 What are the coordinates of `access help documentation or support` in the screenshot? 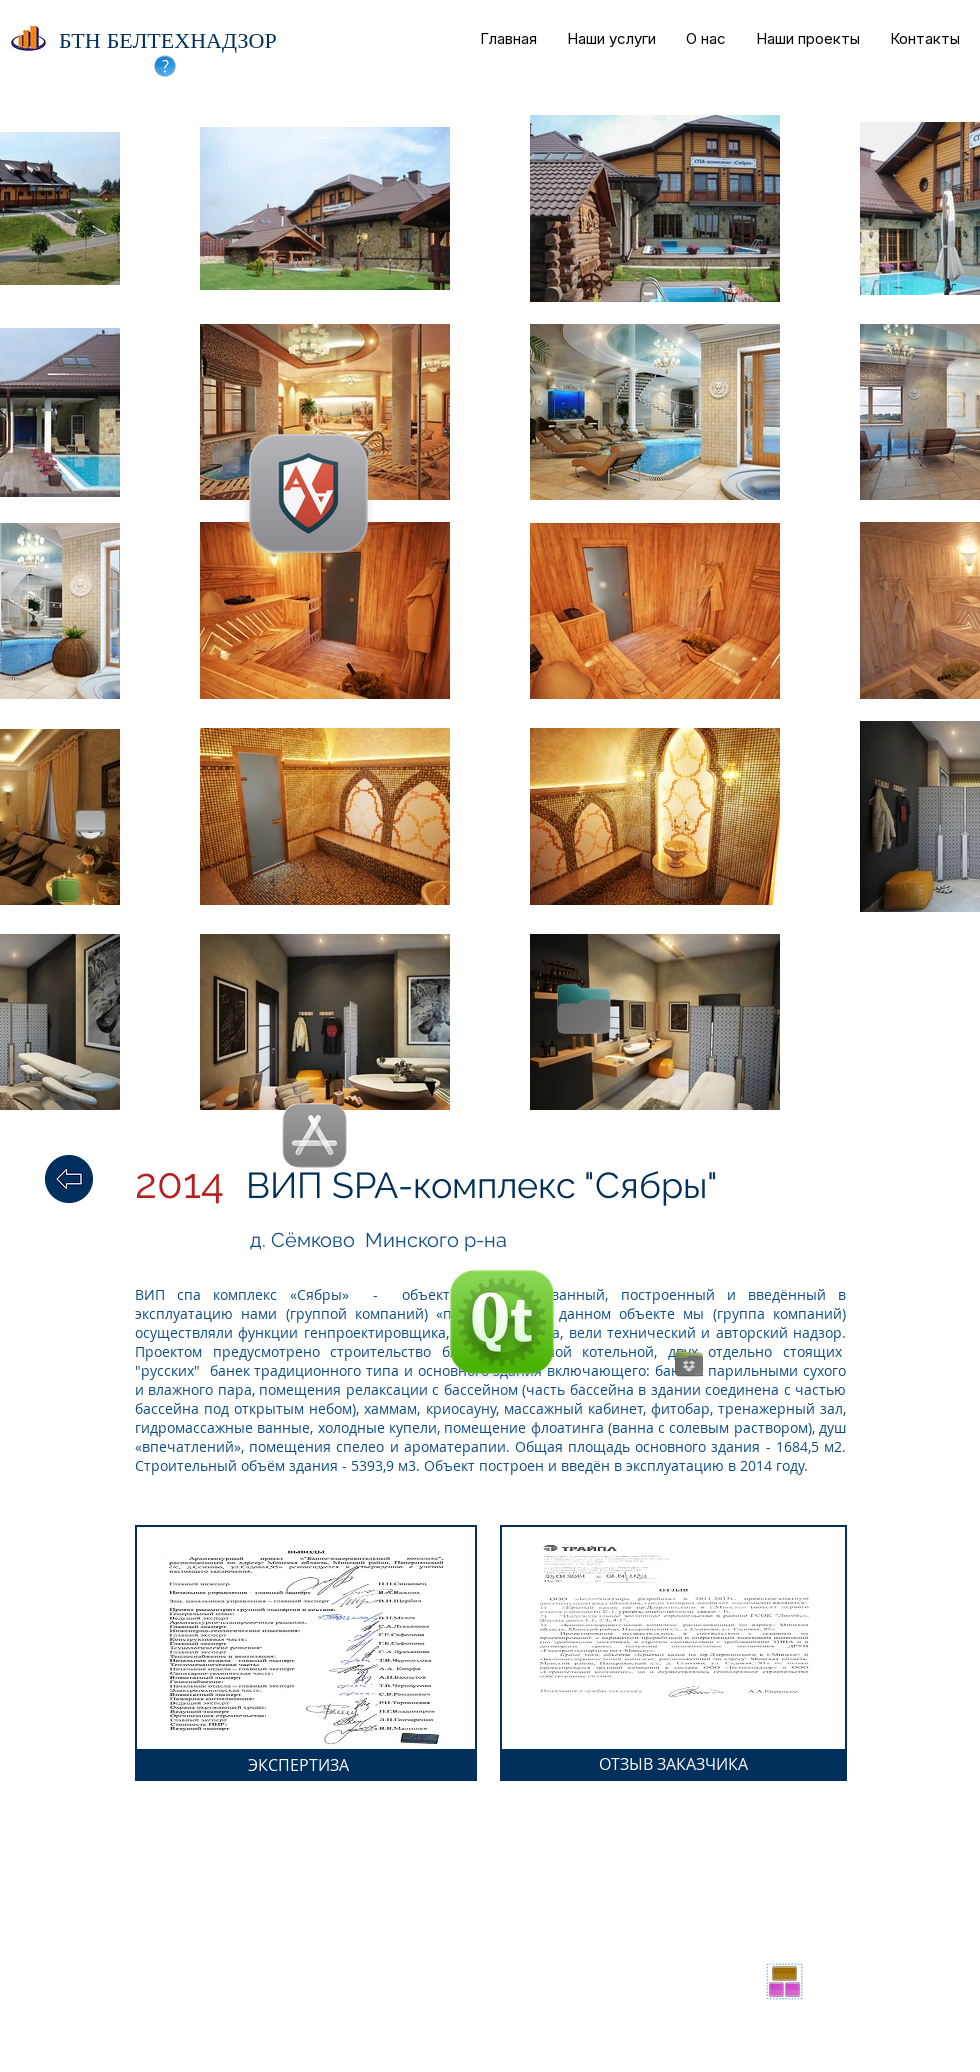 It's located at (165, 66).